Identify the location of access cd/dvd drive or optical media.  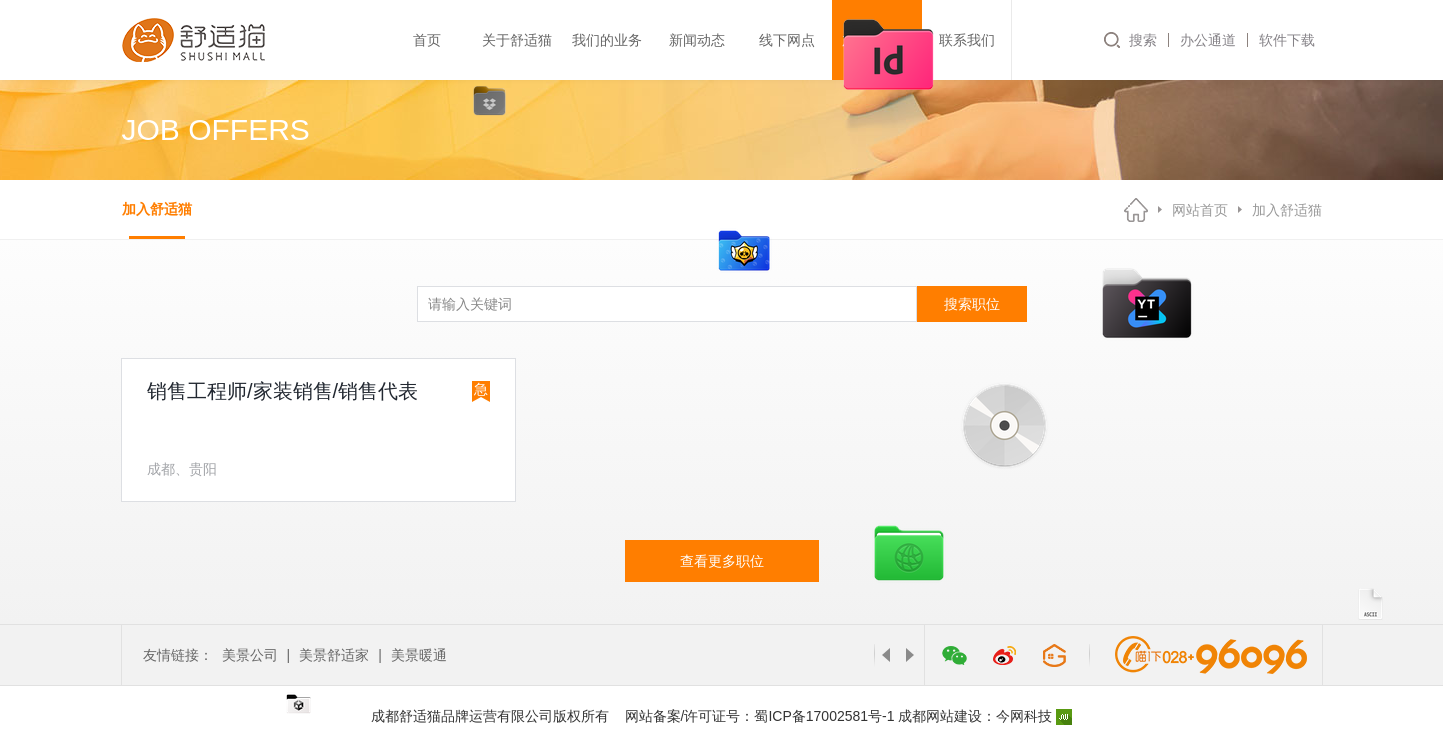
(1004, 425).